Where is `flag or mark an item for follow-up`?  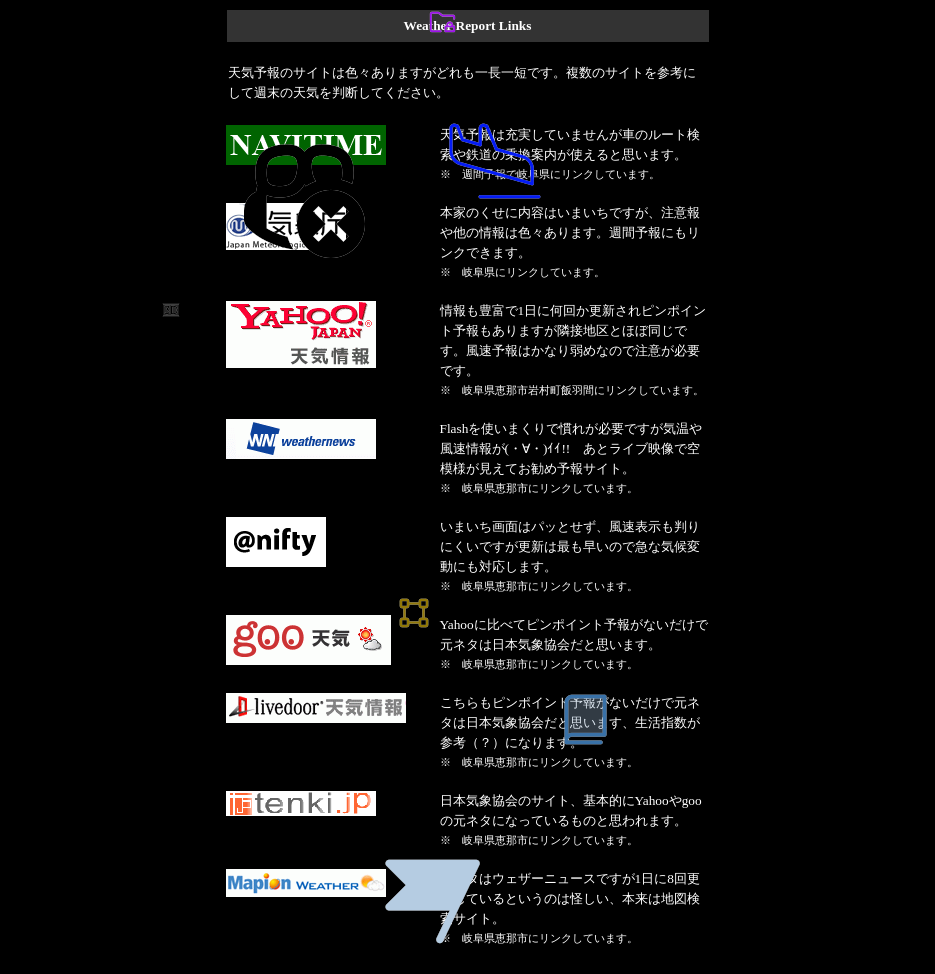 flag or mark an item for follow-up is located at coordinates (429, 896).